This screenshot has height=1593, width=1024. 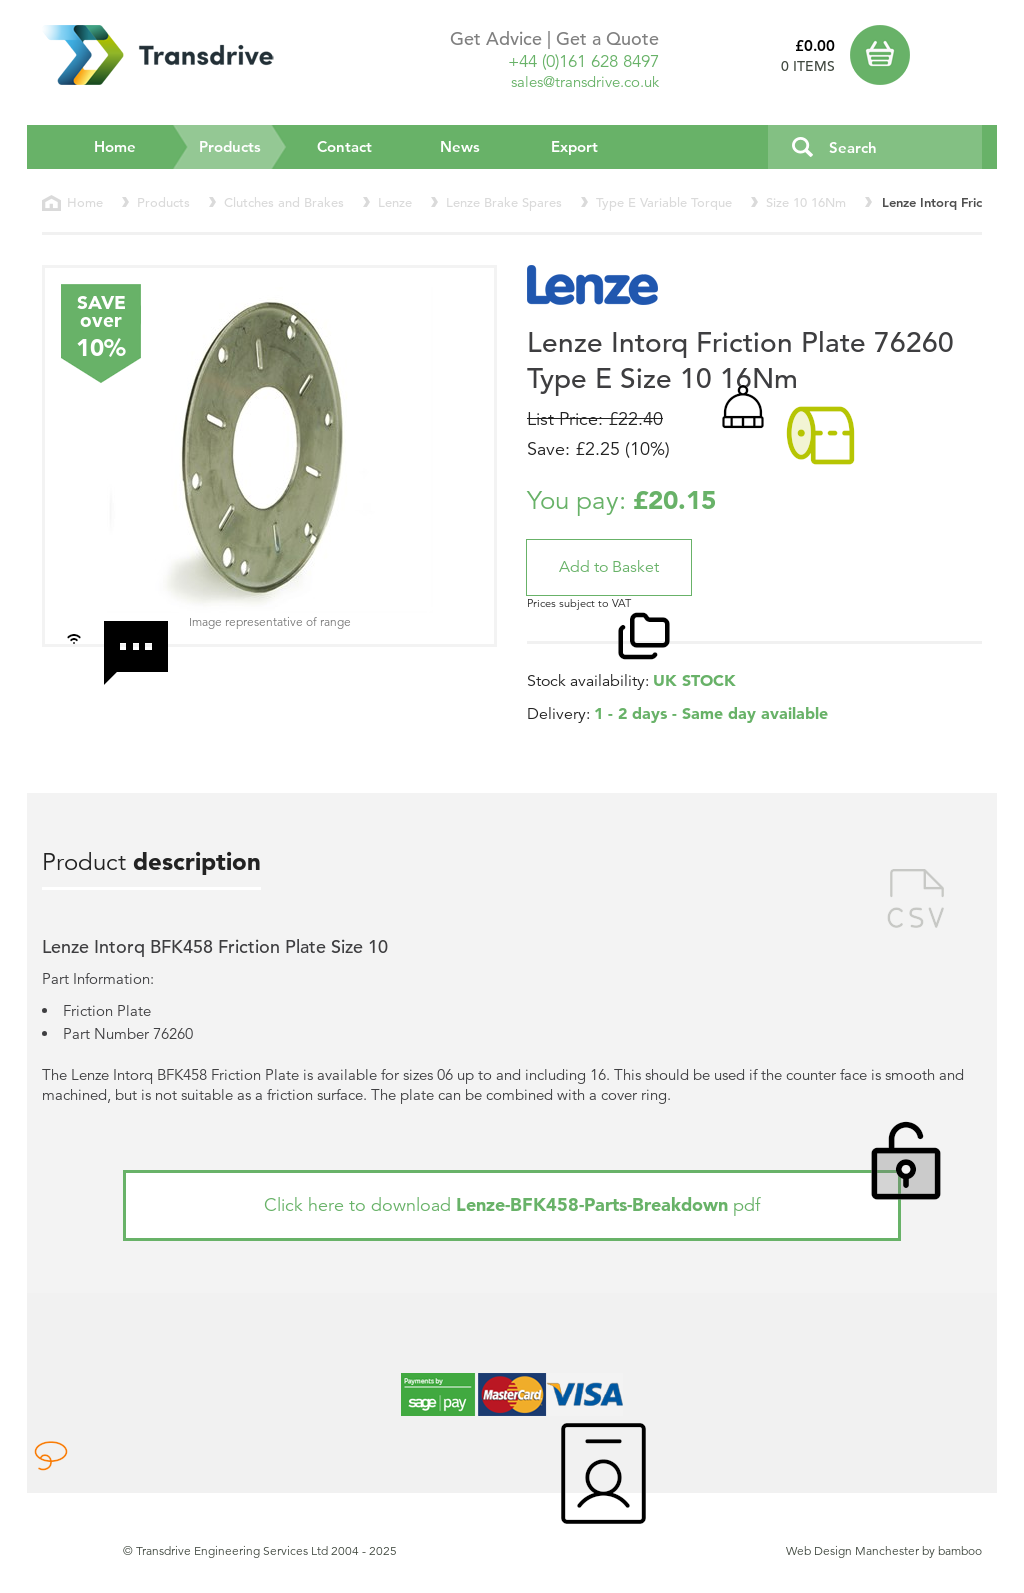 I want to click on bathroom or restroom location indicator, so click(x=820, y=435).